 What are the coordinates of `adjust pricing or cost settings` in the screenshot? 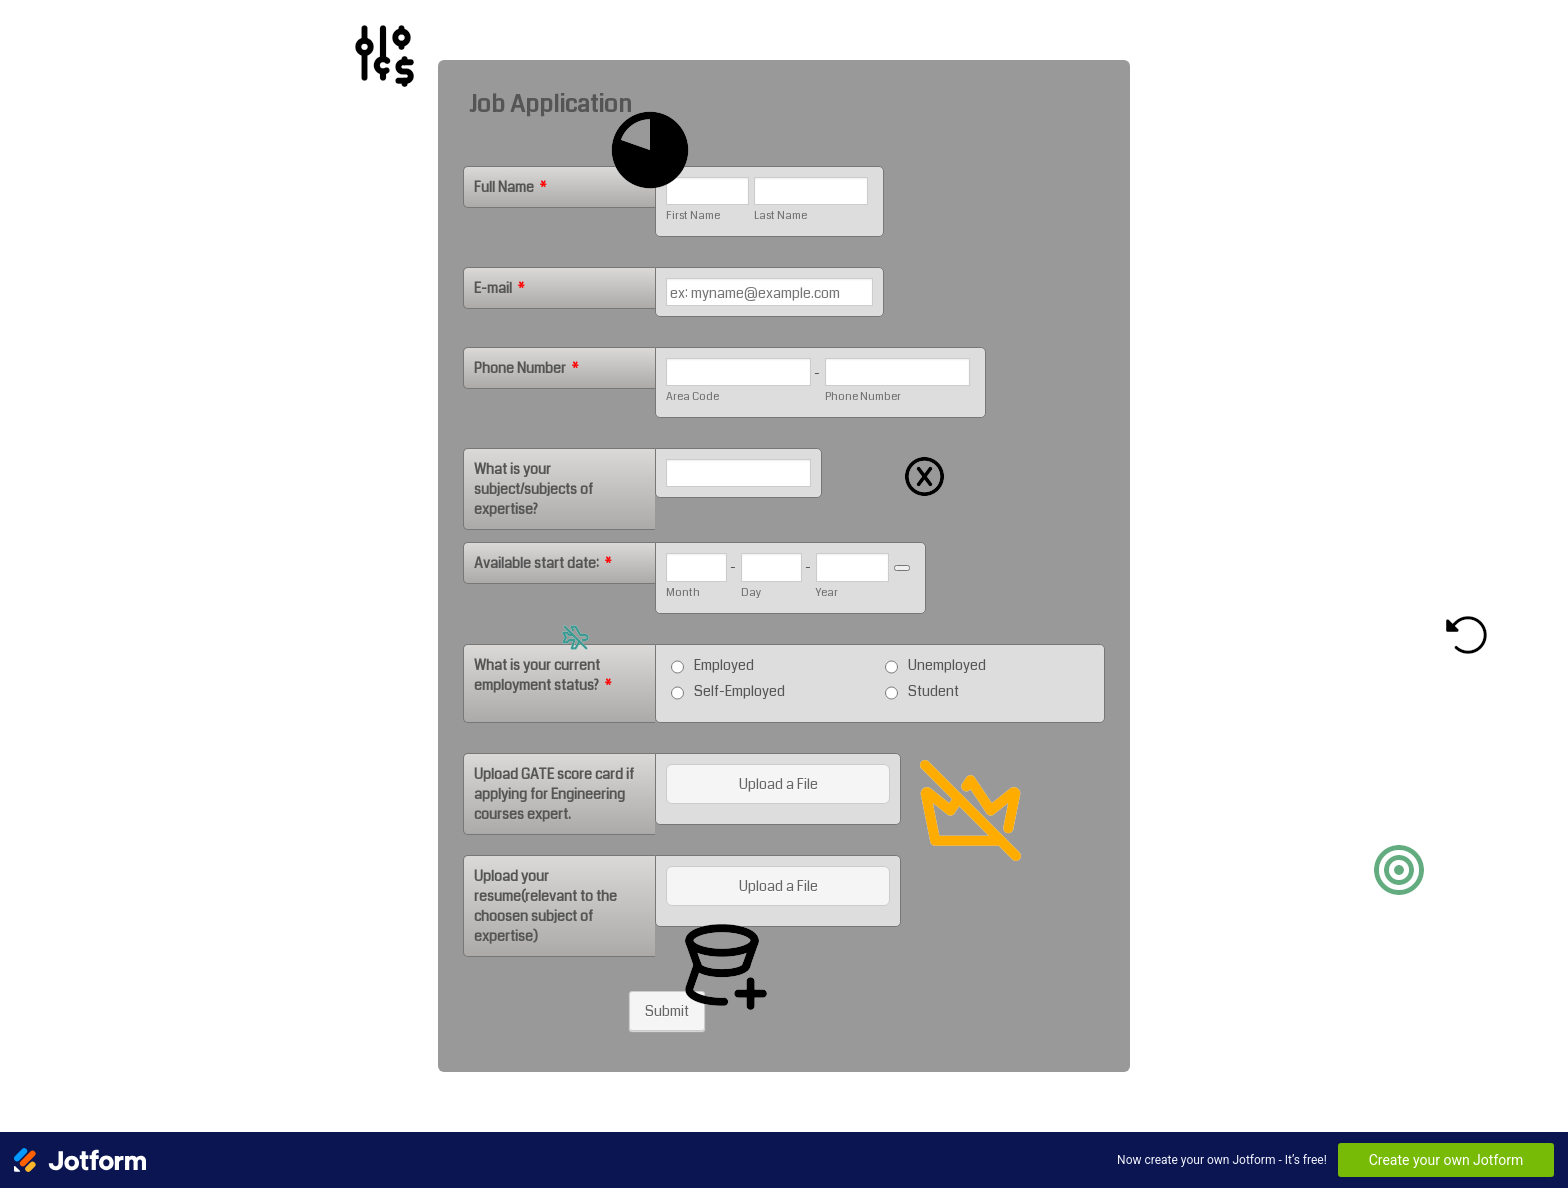 It's located at (383, 53).